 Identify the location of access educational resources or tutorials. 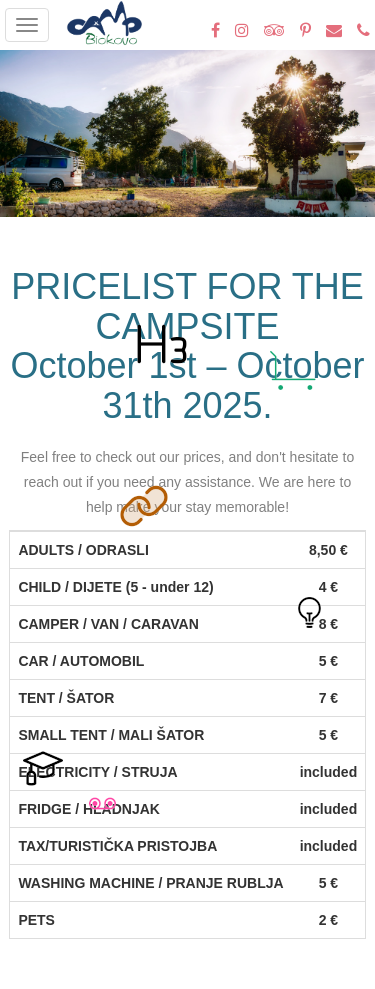
(43, 768).